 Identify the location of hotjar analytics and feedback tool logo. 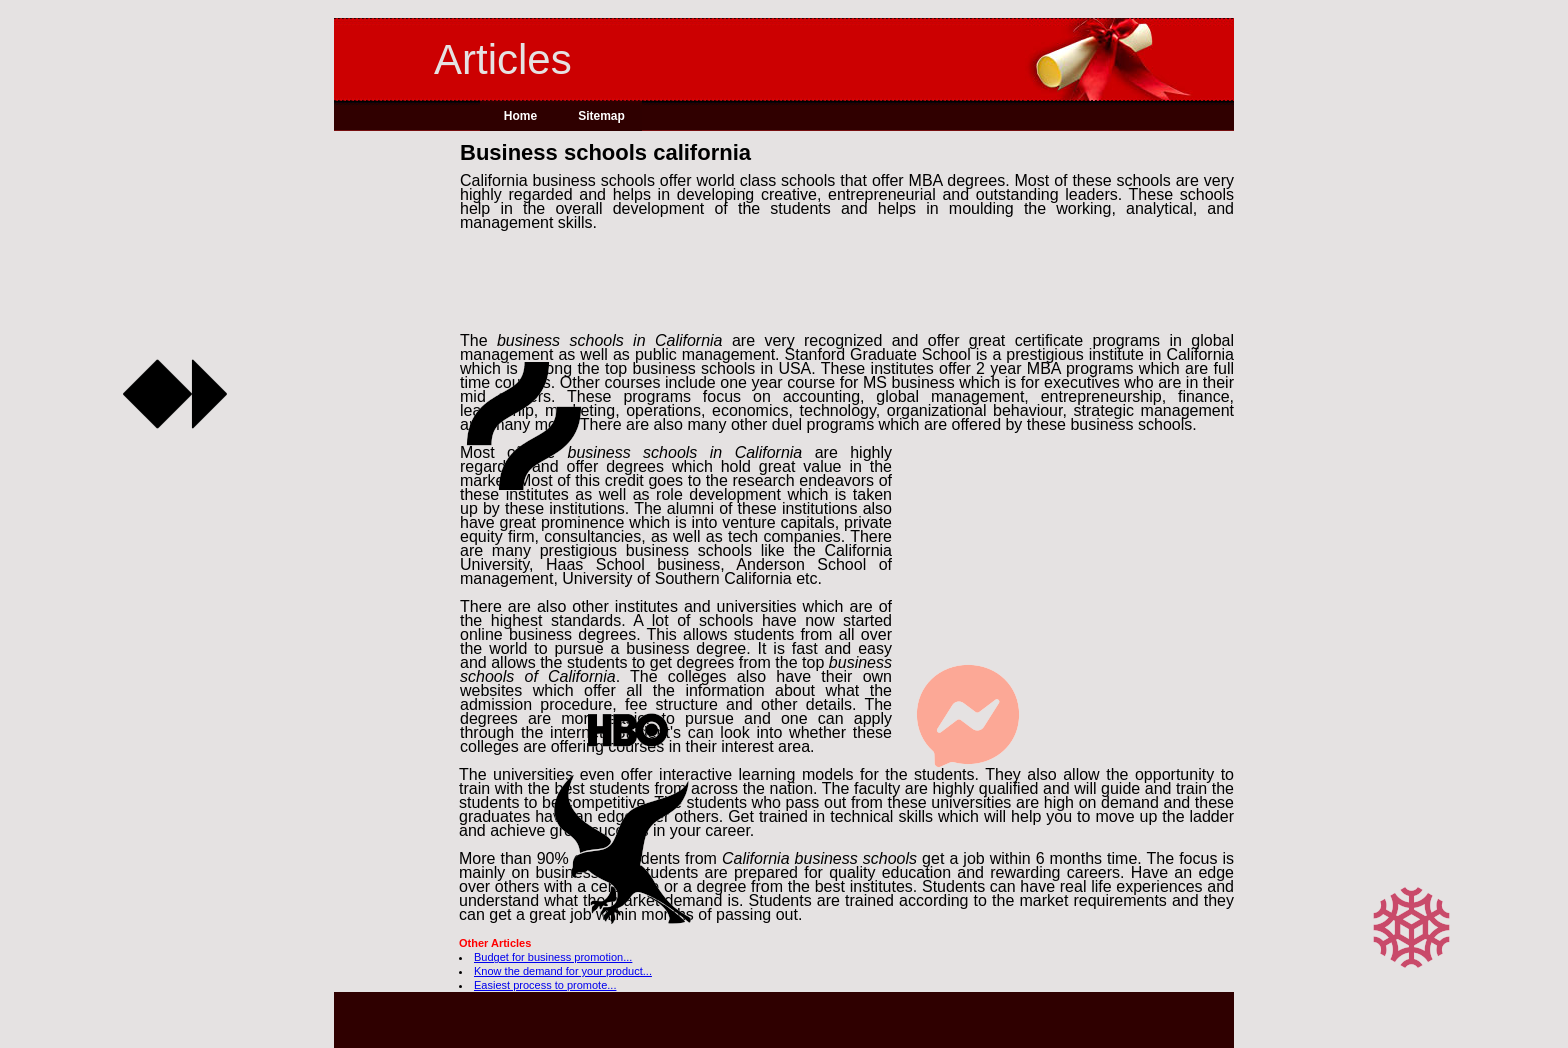
(524, 426).